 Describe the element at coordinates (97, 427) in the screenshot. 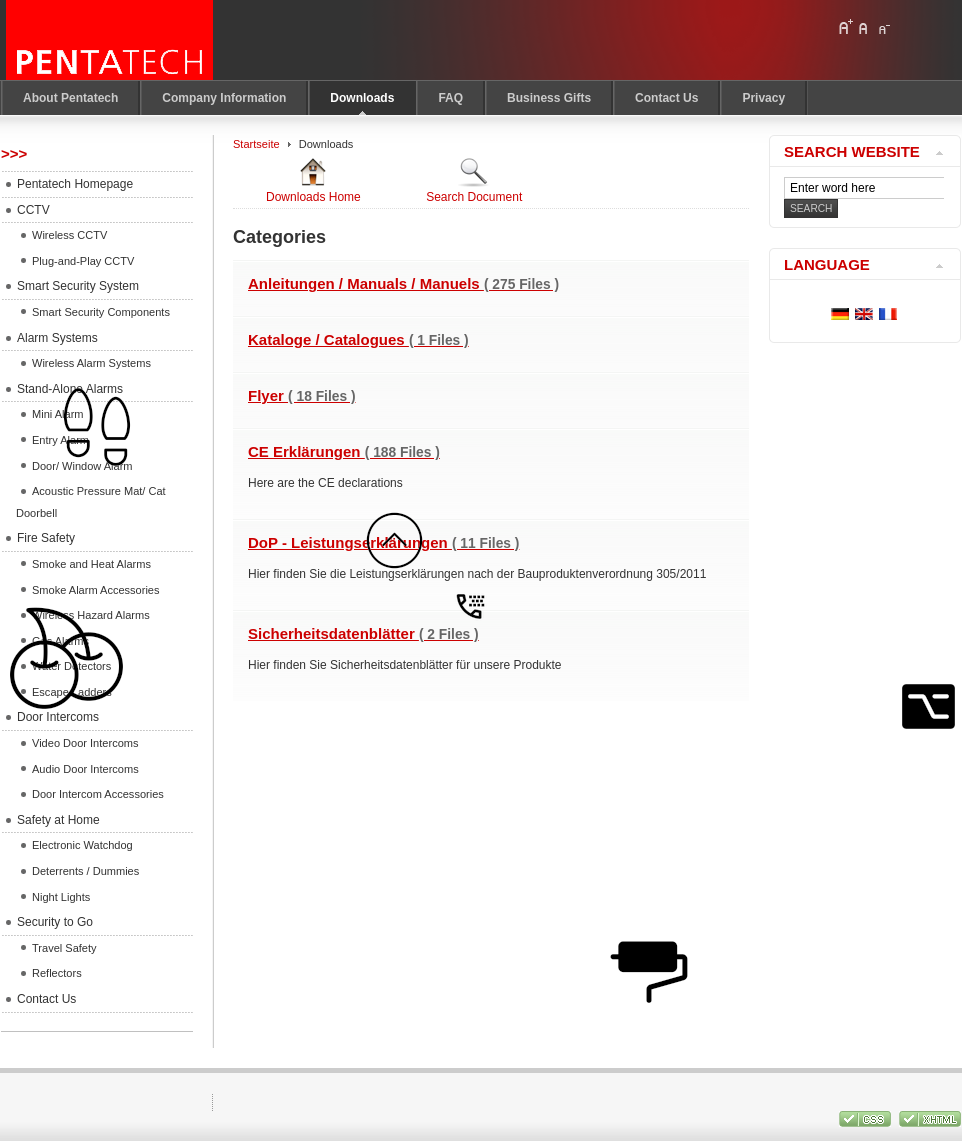

I see `view step count or walking activity` at that location.